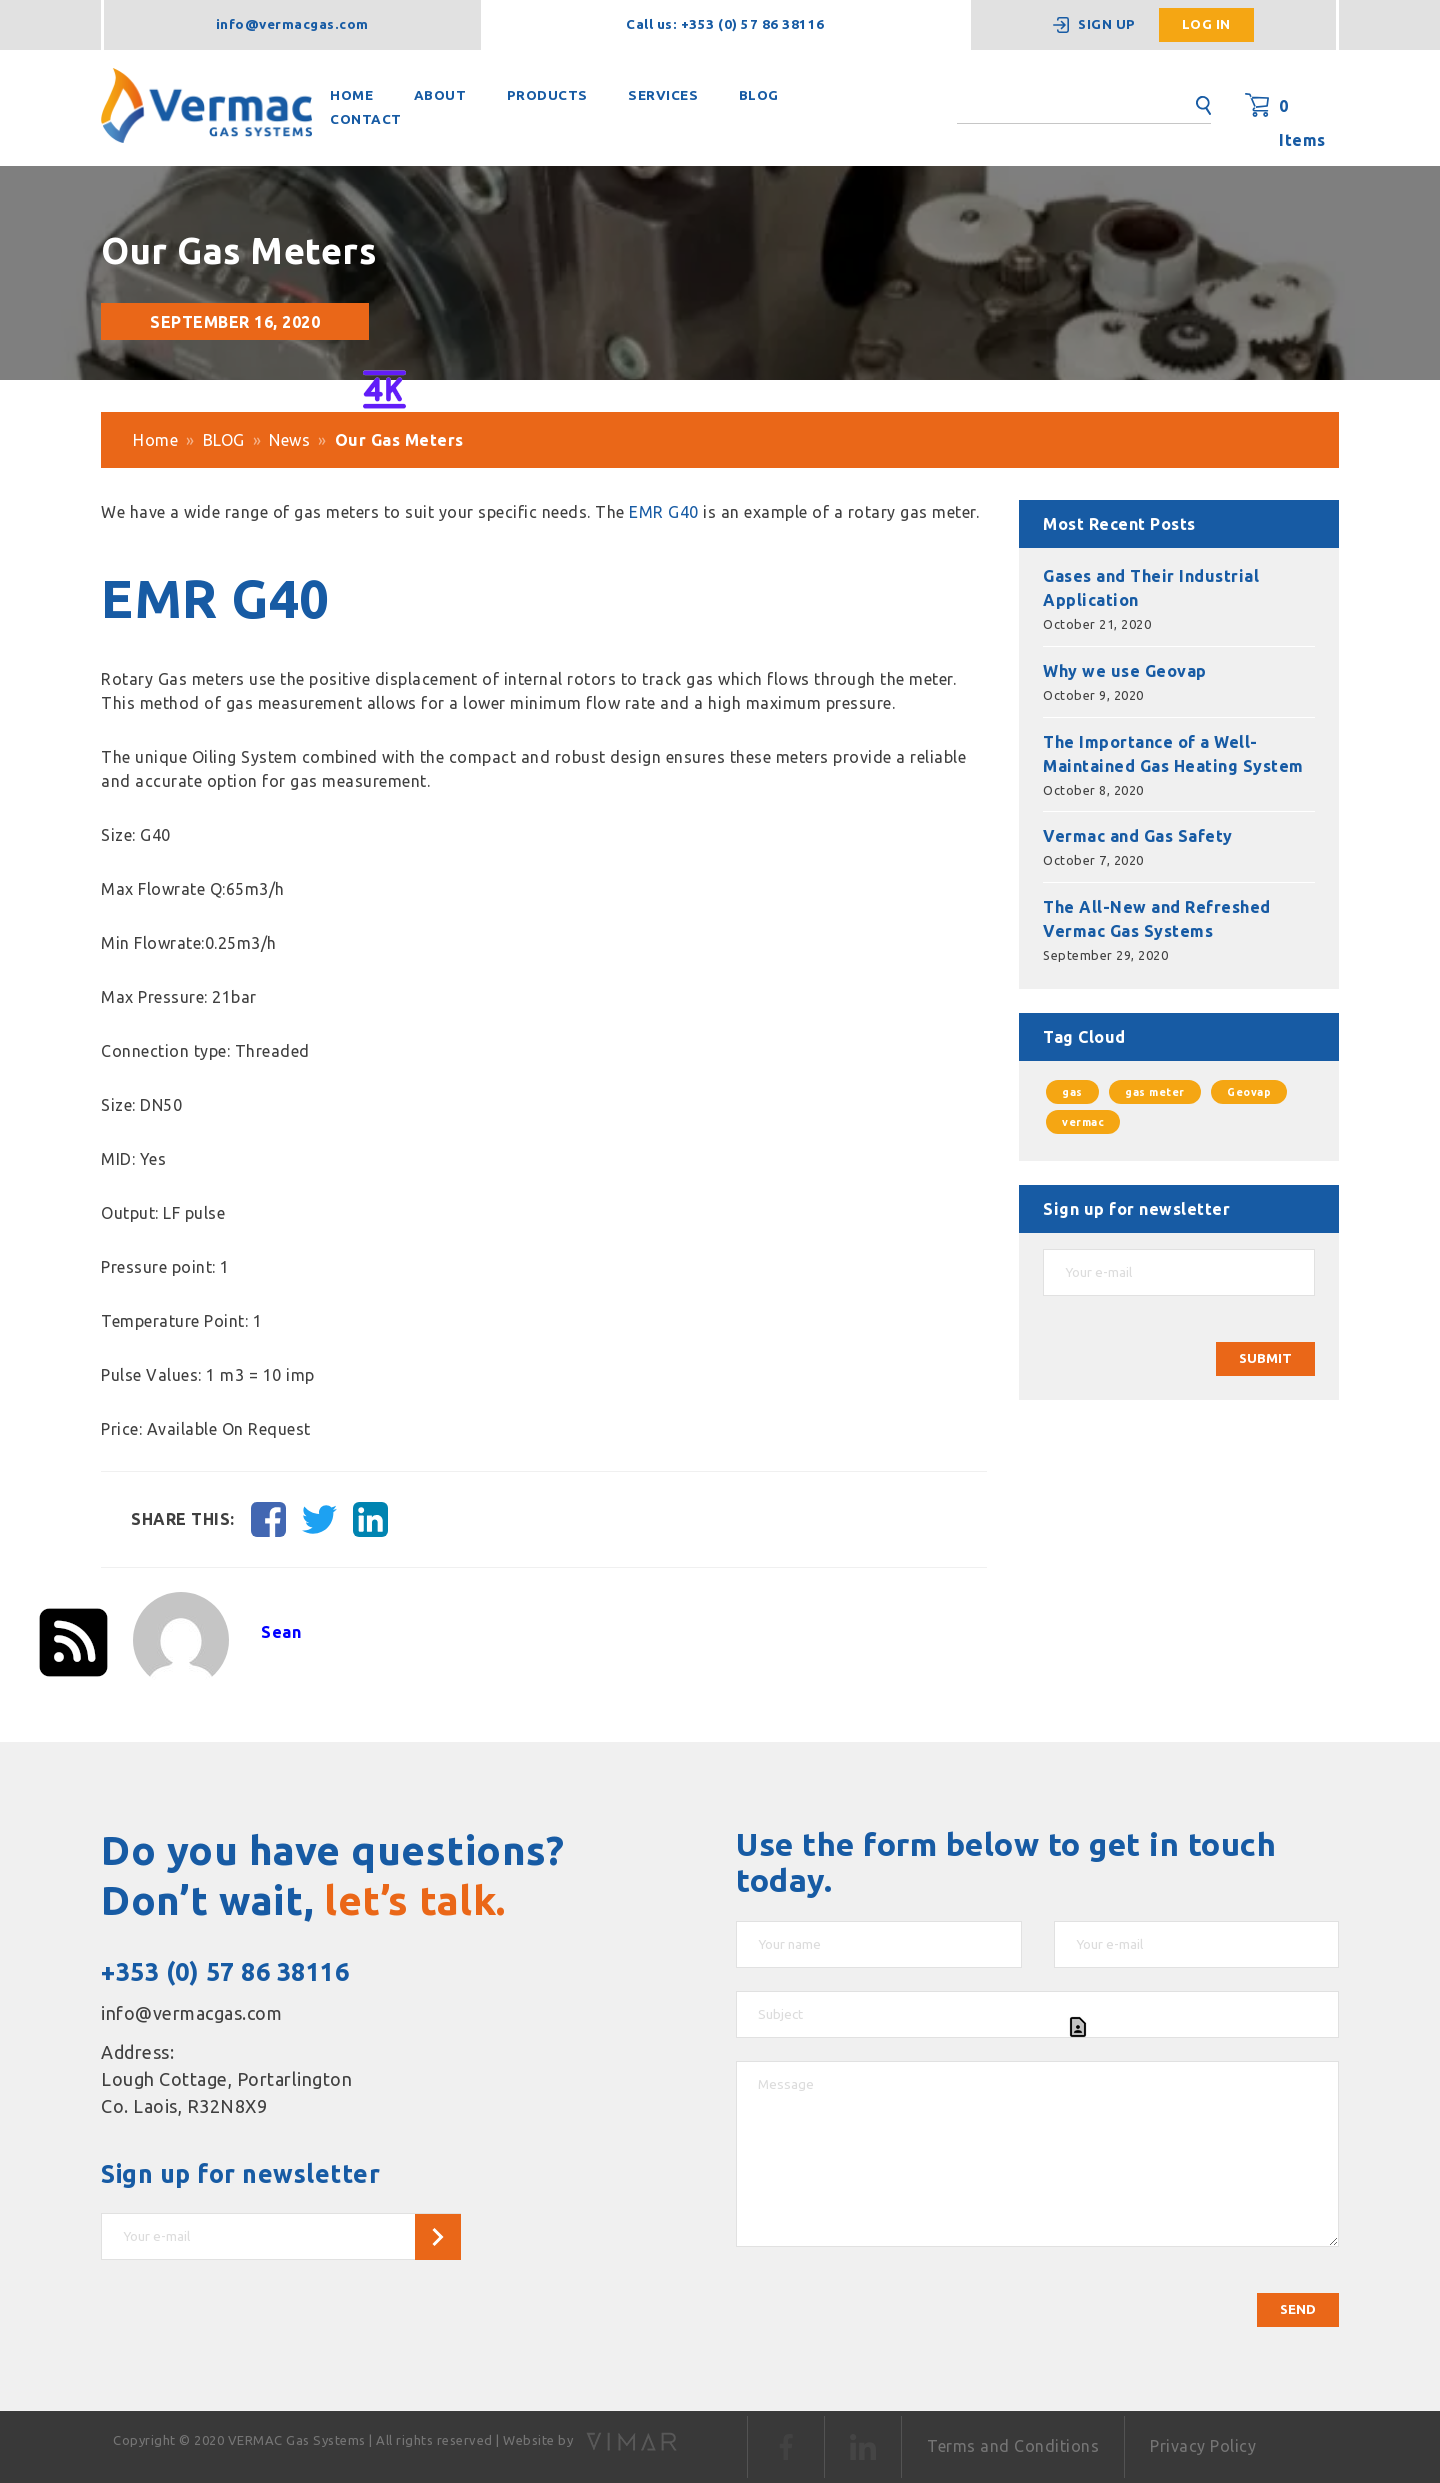 The image size is (1440, 2483). What do you see at coordinates (384, 389) in the screenshot?
I see `indicates 4K video resolution available` at bounding box center [384, 389].